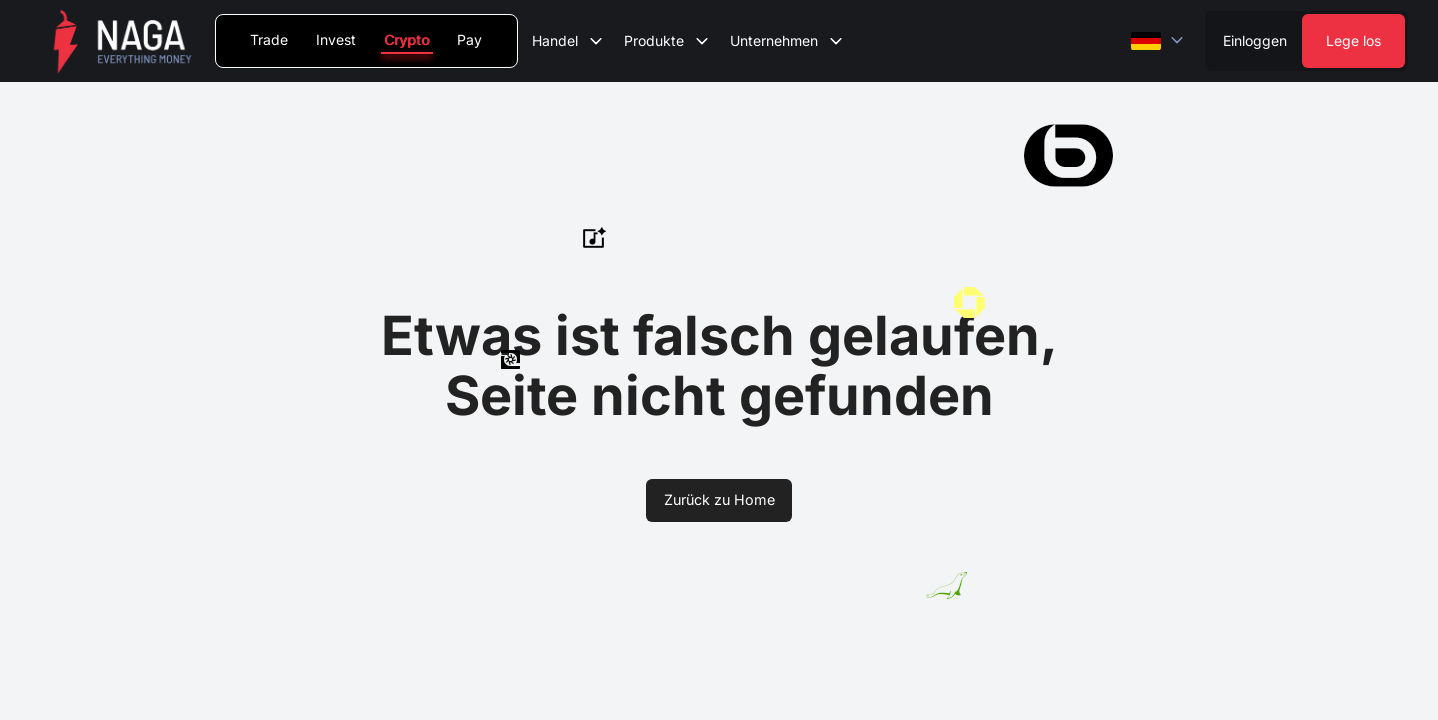  What do you see at coordinates (510, 359) in the screenshot?
I see `turbo build system logo` at bounding box center [510, 359].